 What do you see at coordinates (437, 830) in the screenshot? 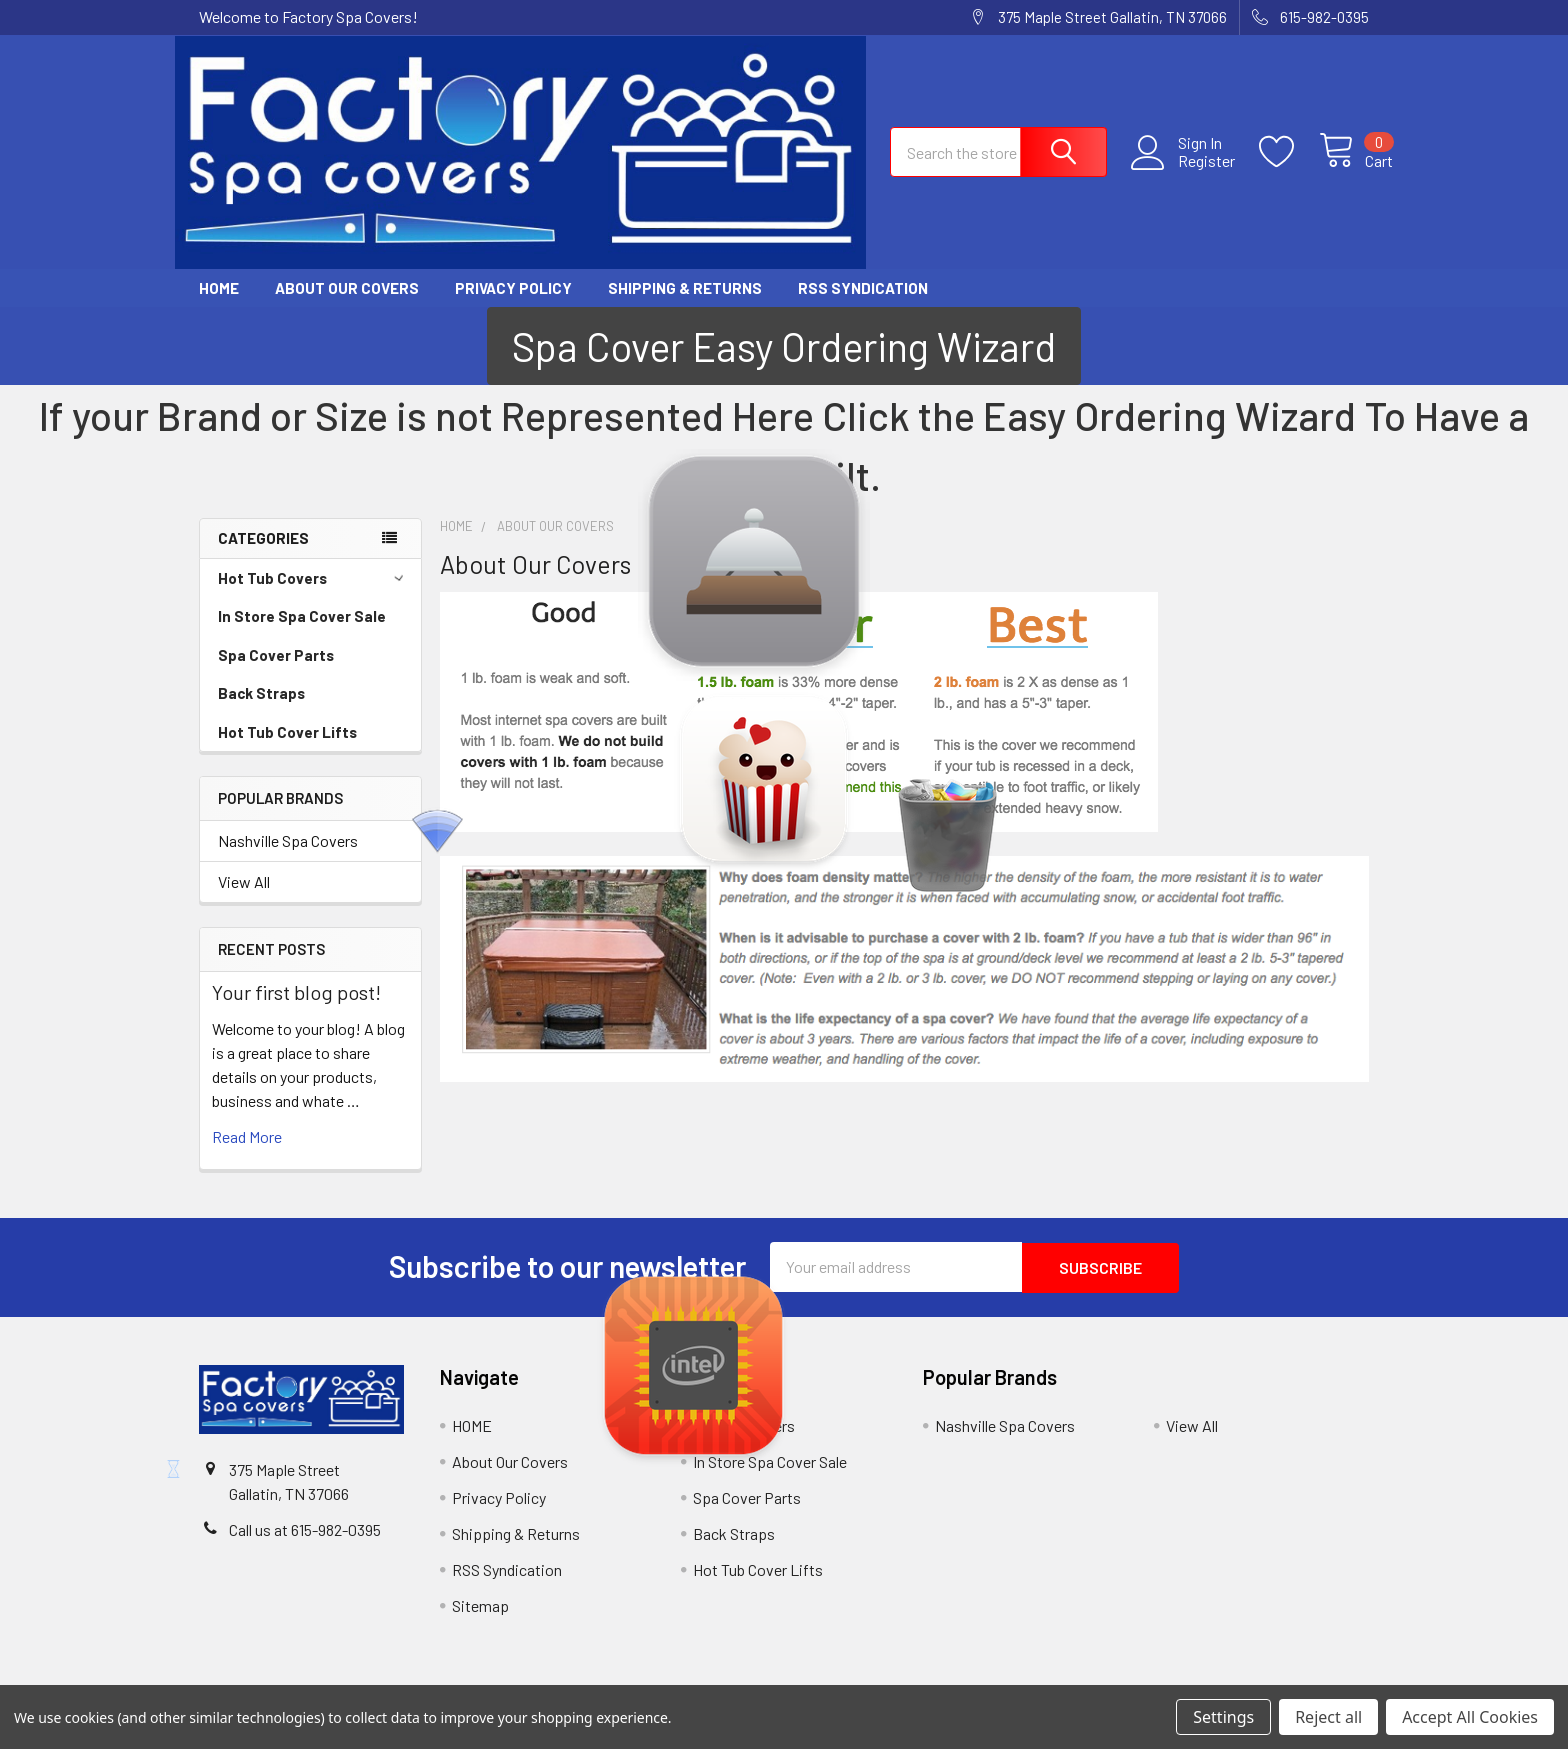
I see `indicates wireless network connection status` at bounding box center [437, 830].